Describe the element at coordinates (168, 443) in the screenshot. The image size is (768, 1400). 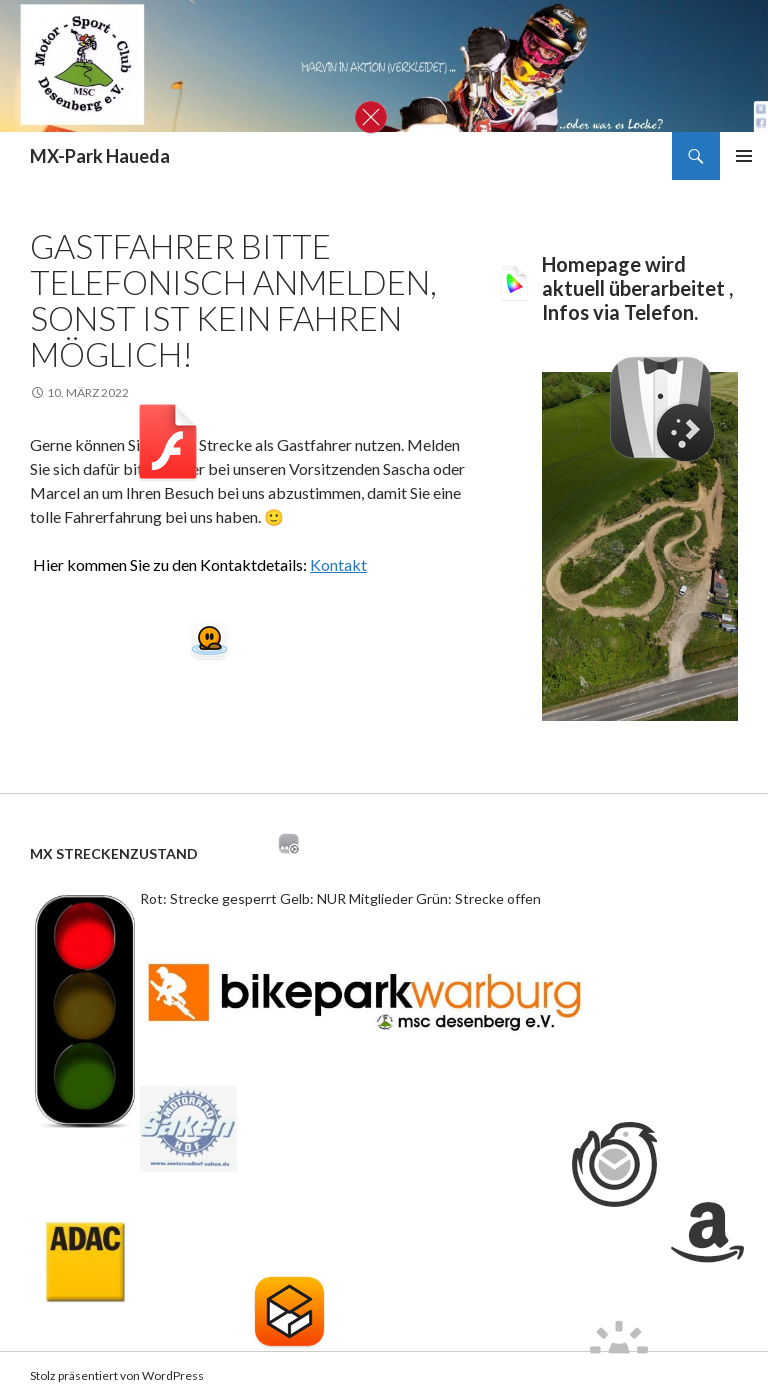
I see `flash video file type indicator` at that location.